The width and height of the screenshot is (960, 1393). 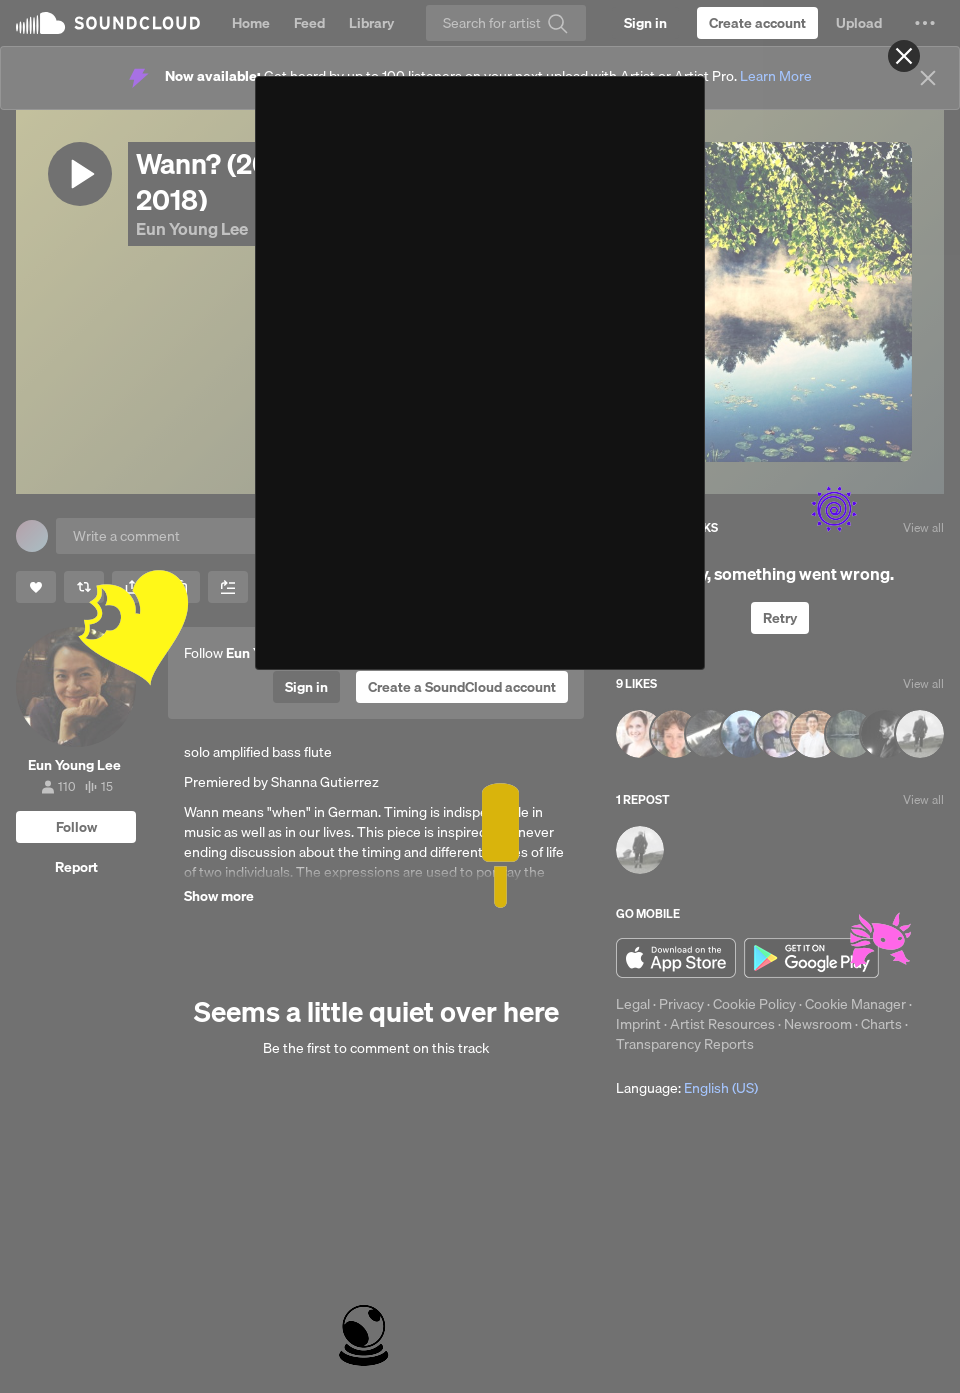 What do you see at coordinates (364, 1335) in the screenshot?
I see `view predictions or fortune features` at bounding box center [364, 1335].